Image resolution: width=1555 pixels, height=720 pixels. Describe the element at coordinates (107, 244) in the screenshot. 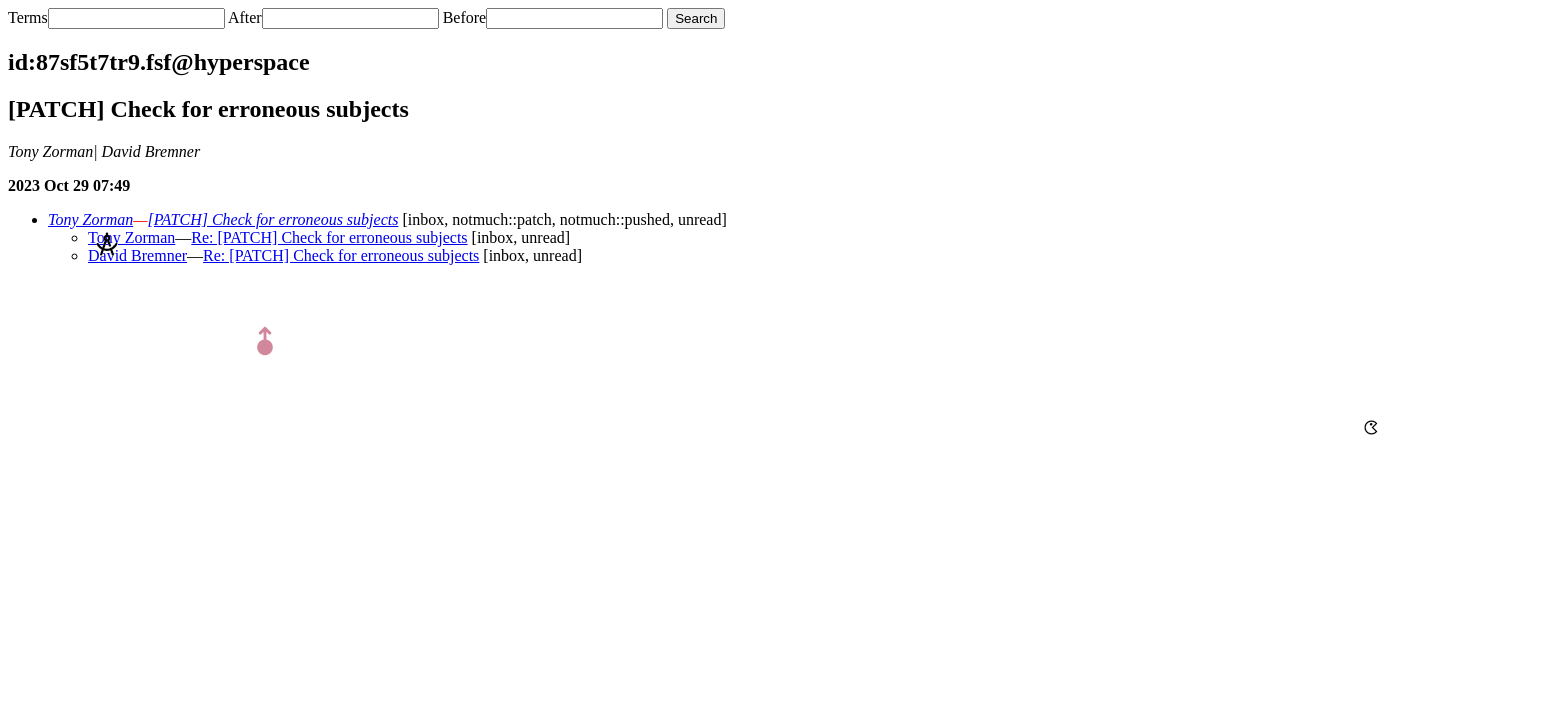

I see `access geometry or drawing tools` at that location.